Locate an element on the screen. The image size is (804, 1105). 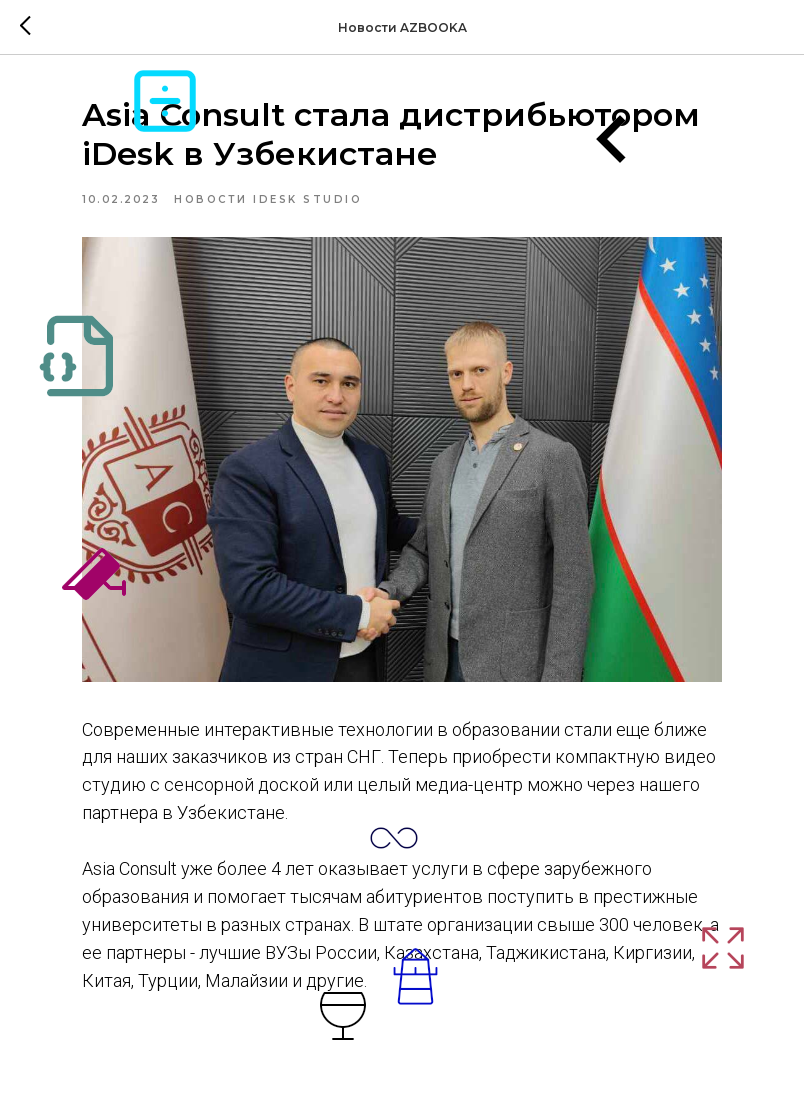
indicates unlimited or infinite content is located at coordinates (394, 838).